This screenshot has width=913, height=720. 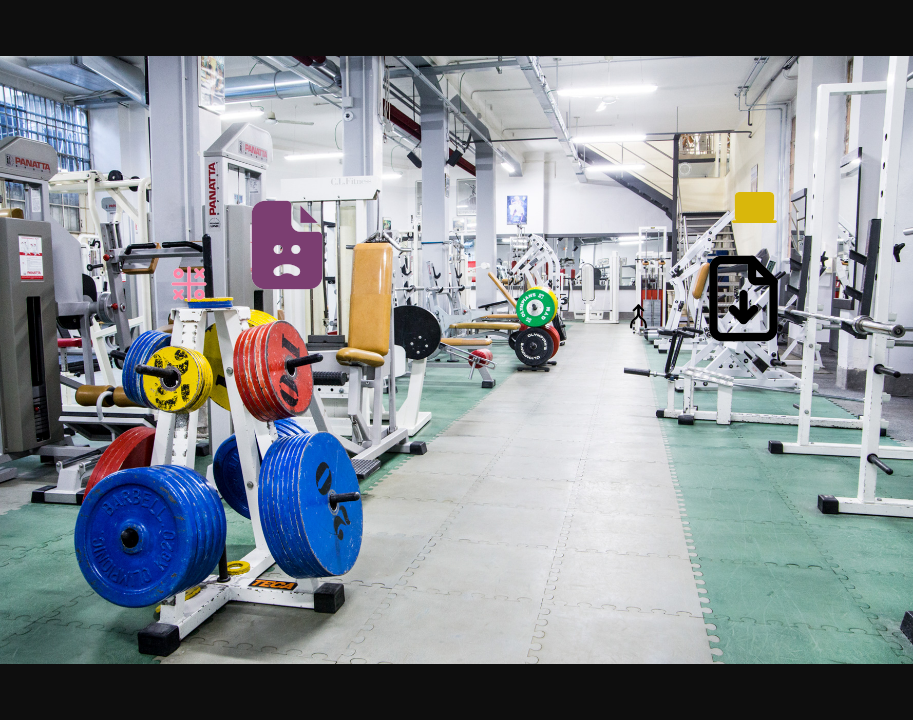 I want to click on switch to desktop view, so click(x=754, y=207).